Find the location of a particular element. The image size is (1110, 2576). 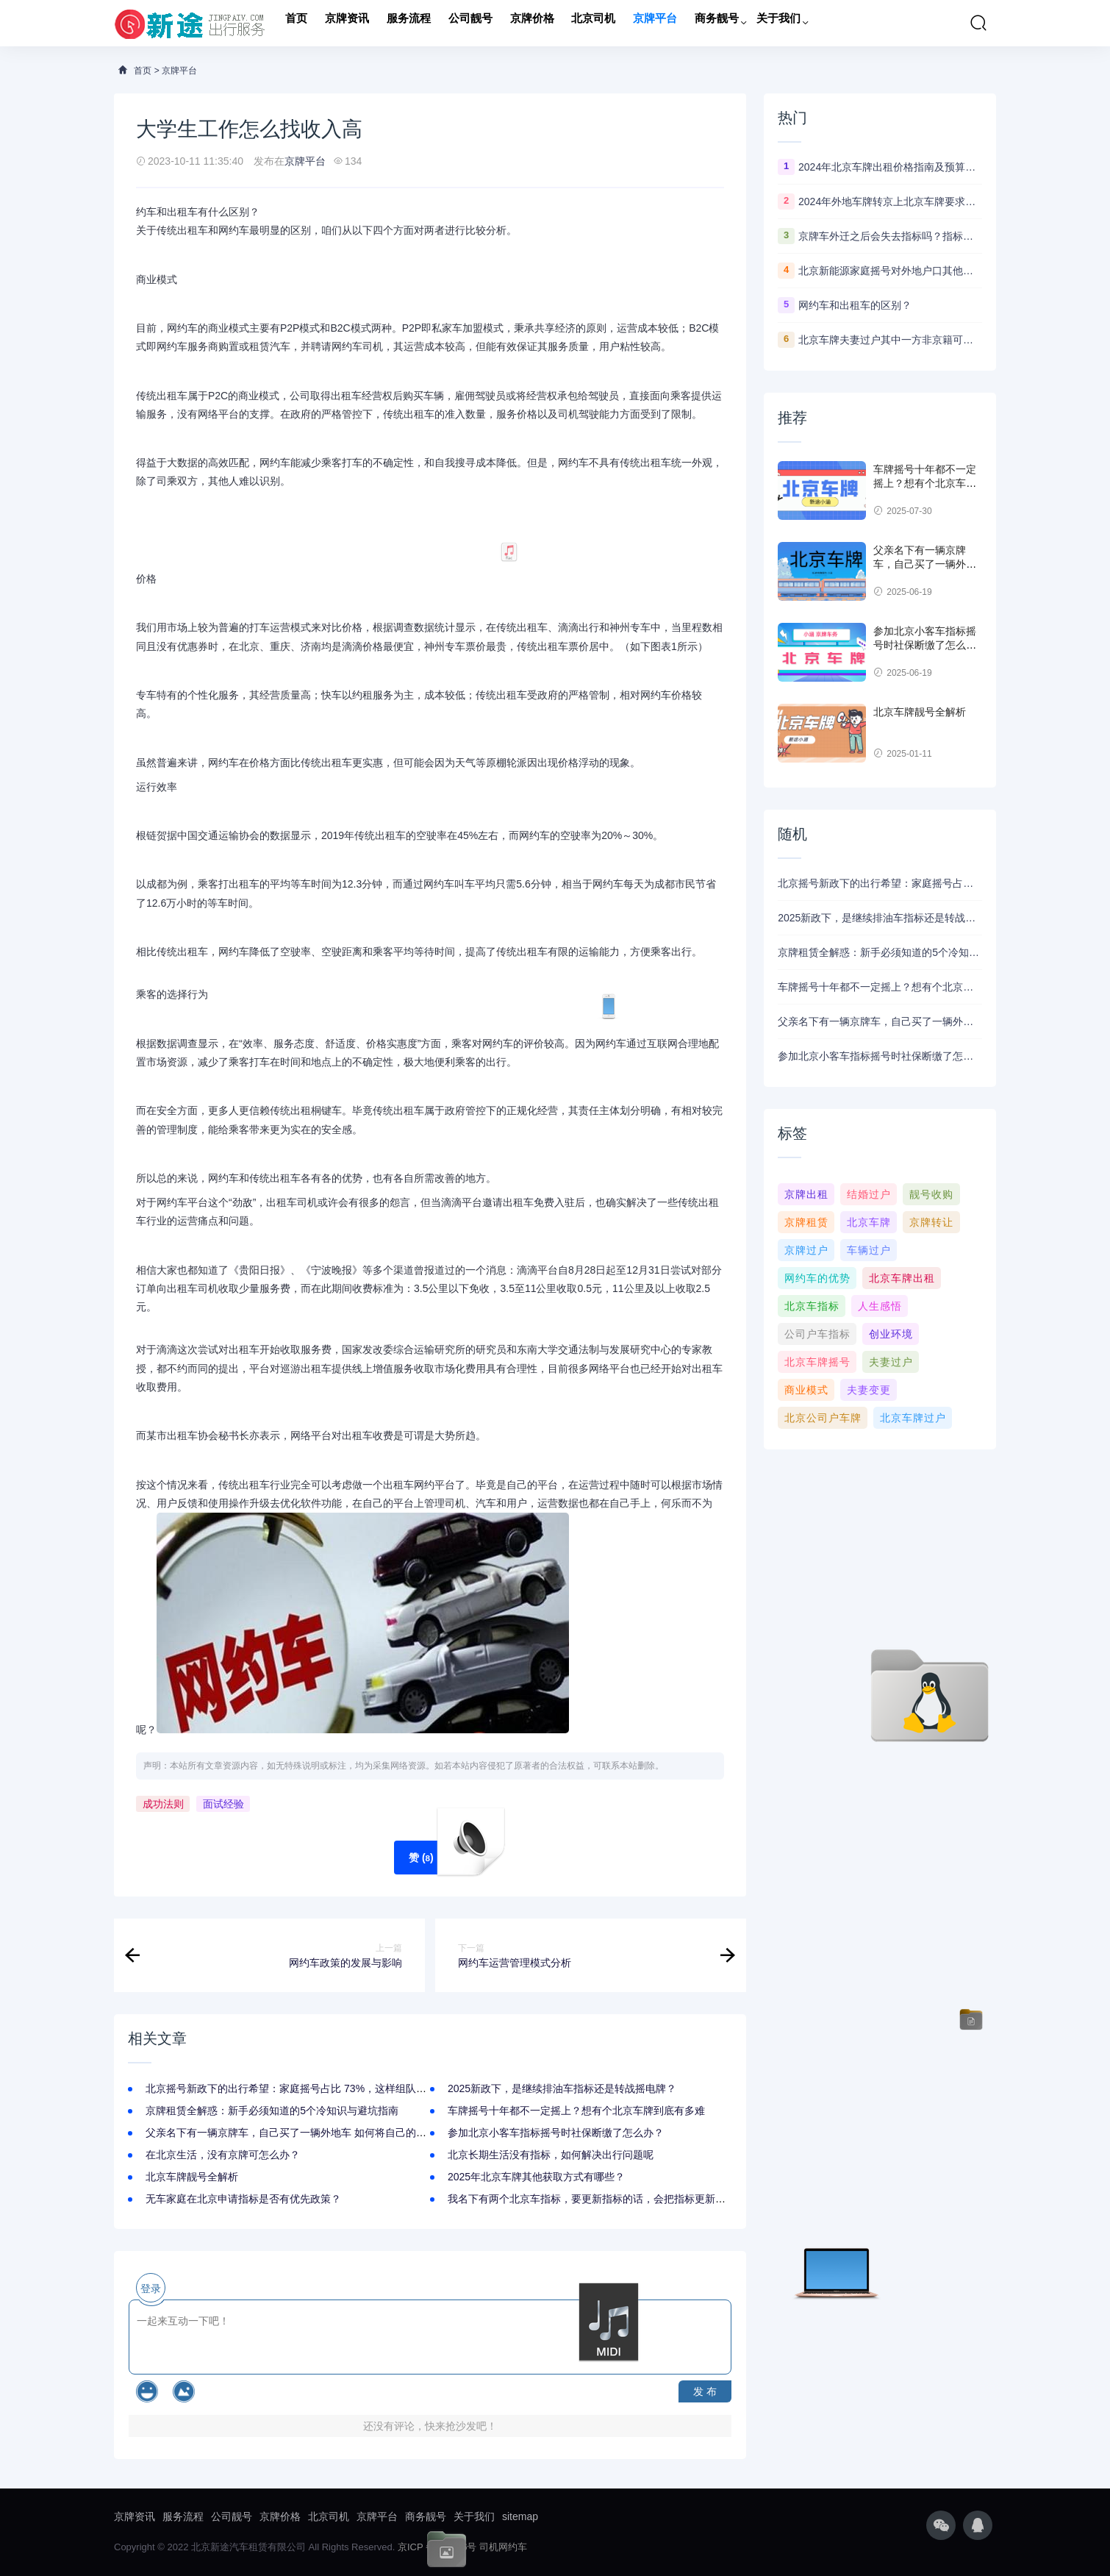

open your documents folder is located at coordinates (971, 2019).